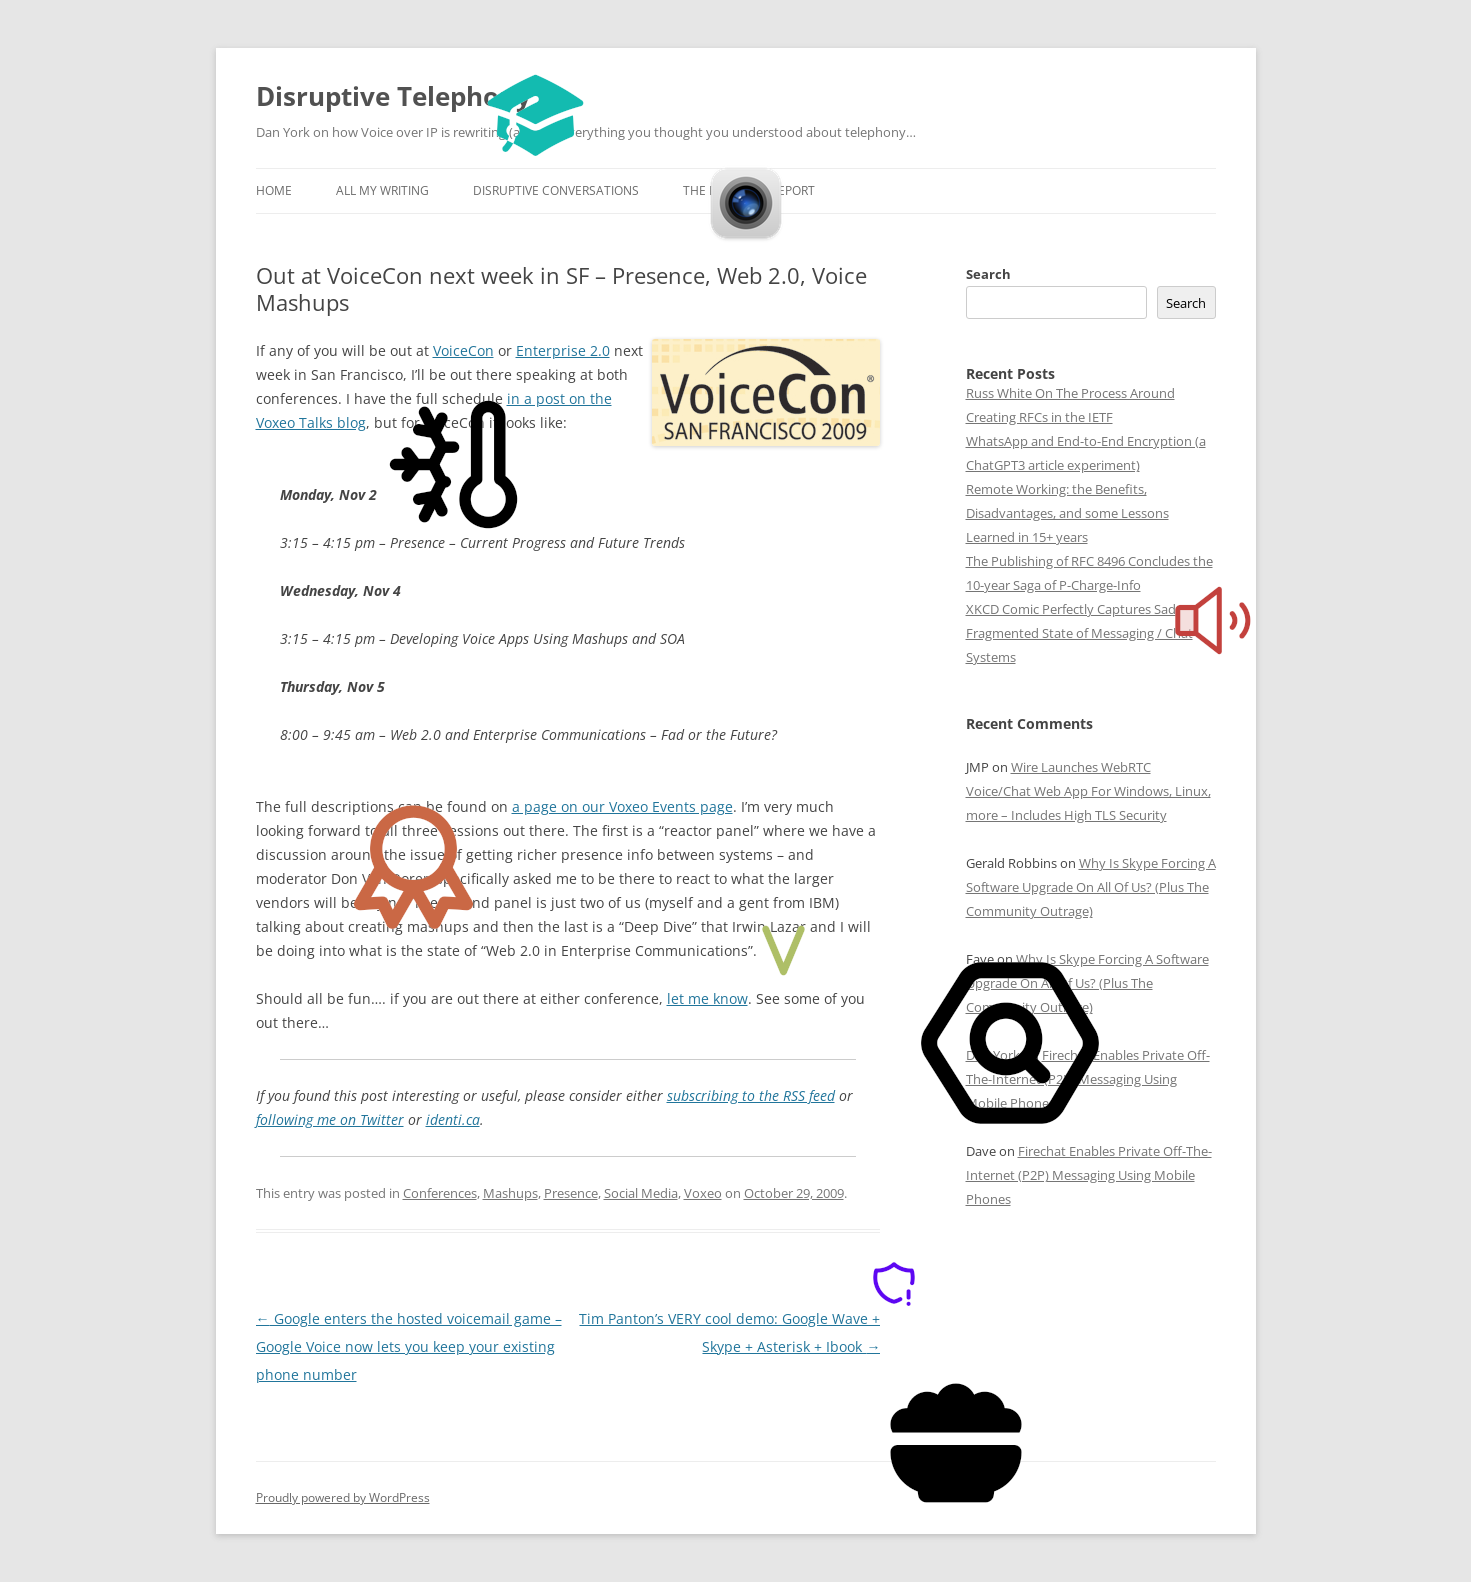 Image resolution: width=1471 pixels, height=1582 pixels. I want to click on indicates a verified or validated status, so click(783, 950).